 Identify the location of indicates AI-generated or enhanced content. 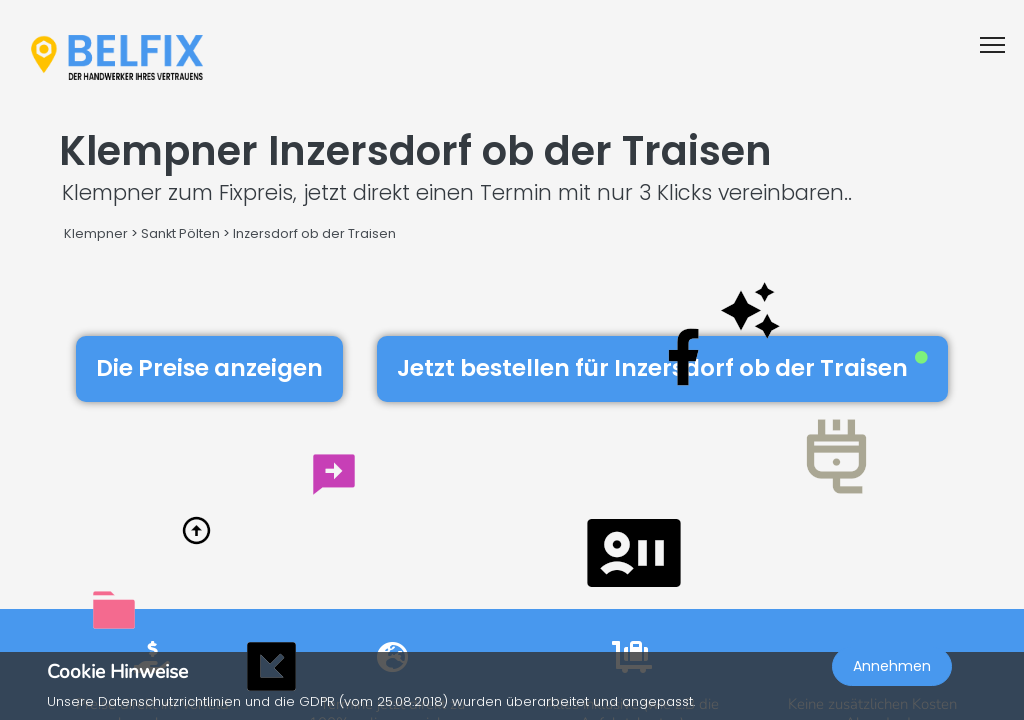
(751, 310).